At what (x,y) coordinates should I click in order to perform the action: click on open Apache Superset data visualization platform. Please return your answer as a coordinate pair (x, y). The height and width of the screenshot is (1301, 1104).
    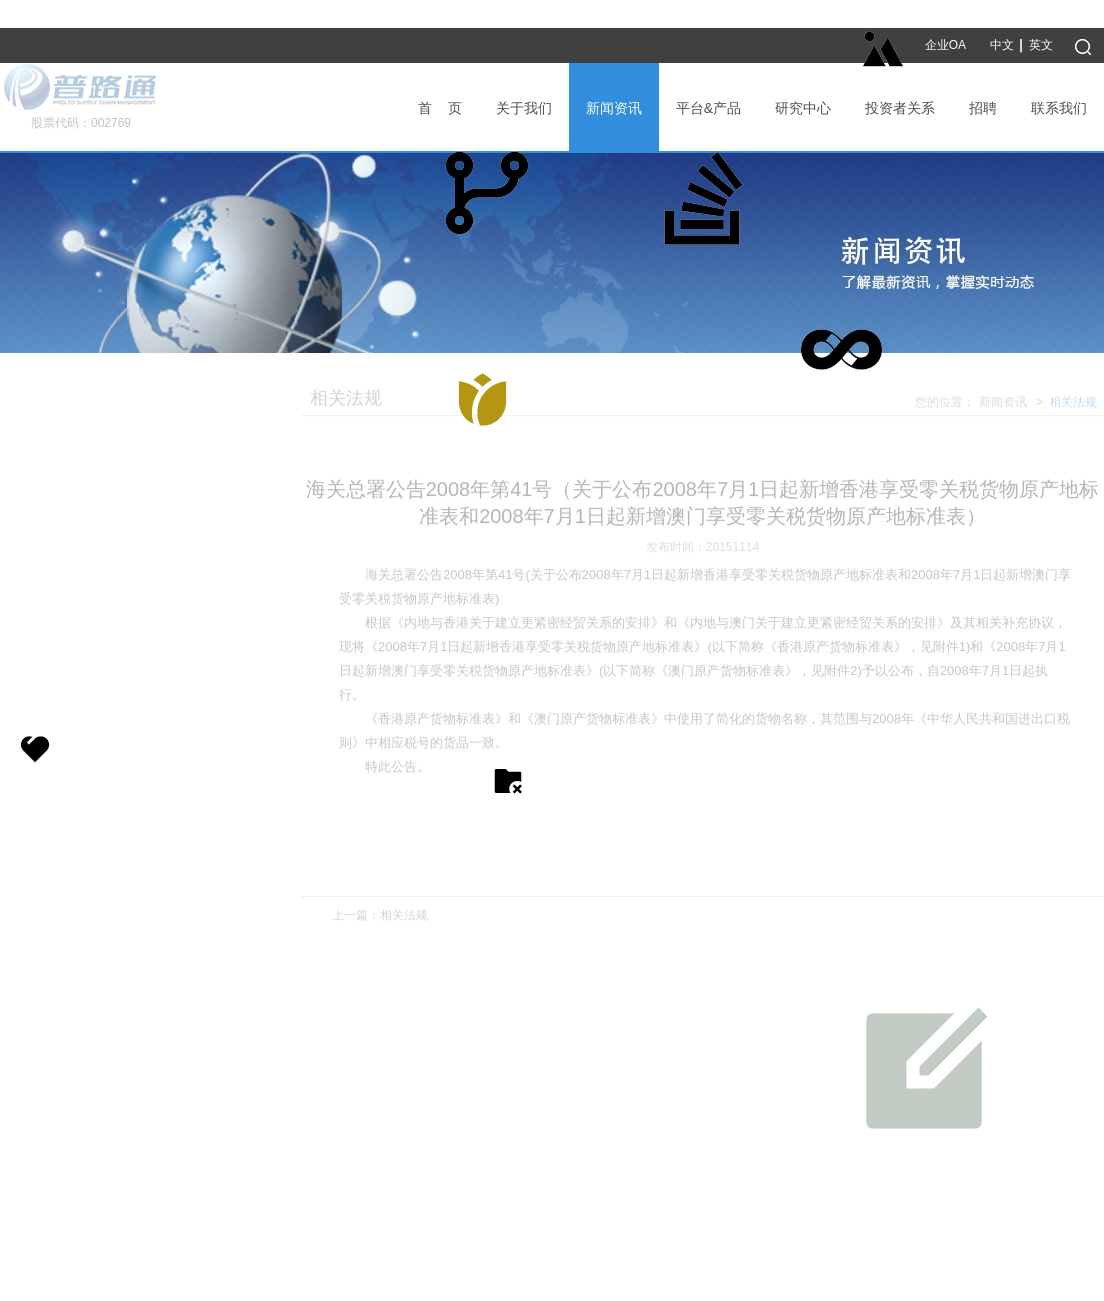
    Looking at the image, I should click on (841, 349).